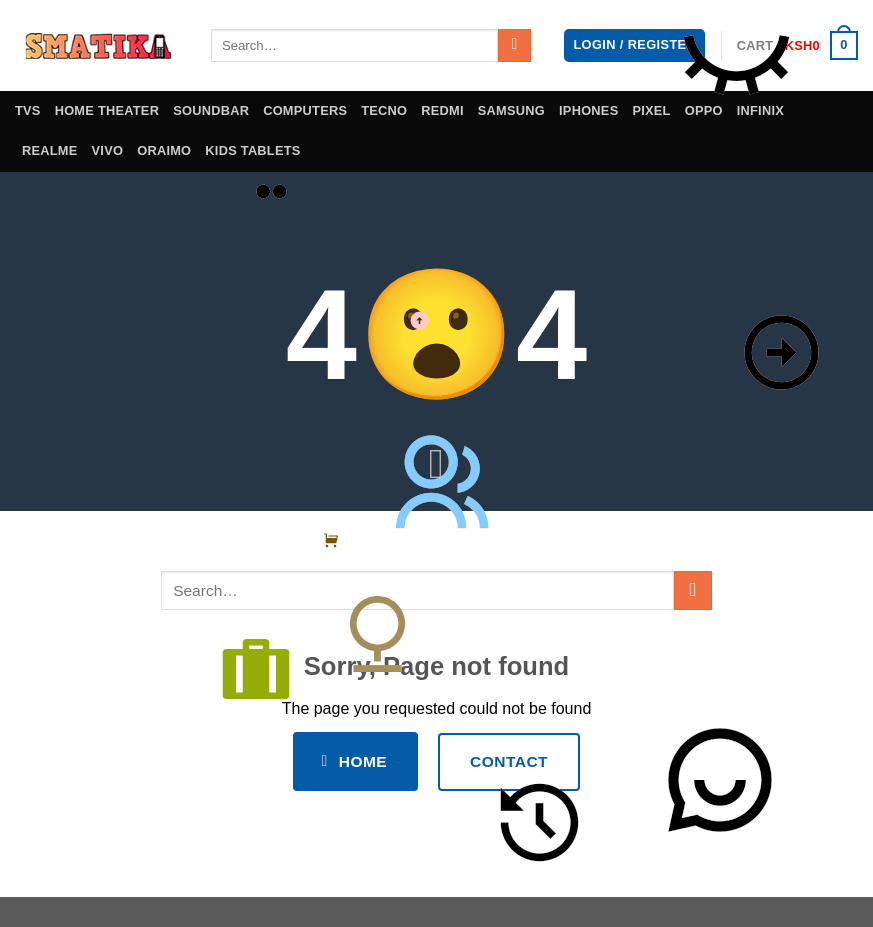 This screenshot has height=927, width=873. Describe the element at coordinates (720, 780) in the screenshot. I see `open chat or messaging feature` at that location.